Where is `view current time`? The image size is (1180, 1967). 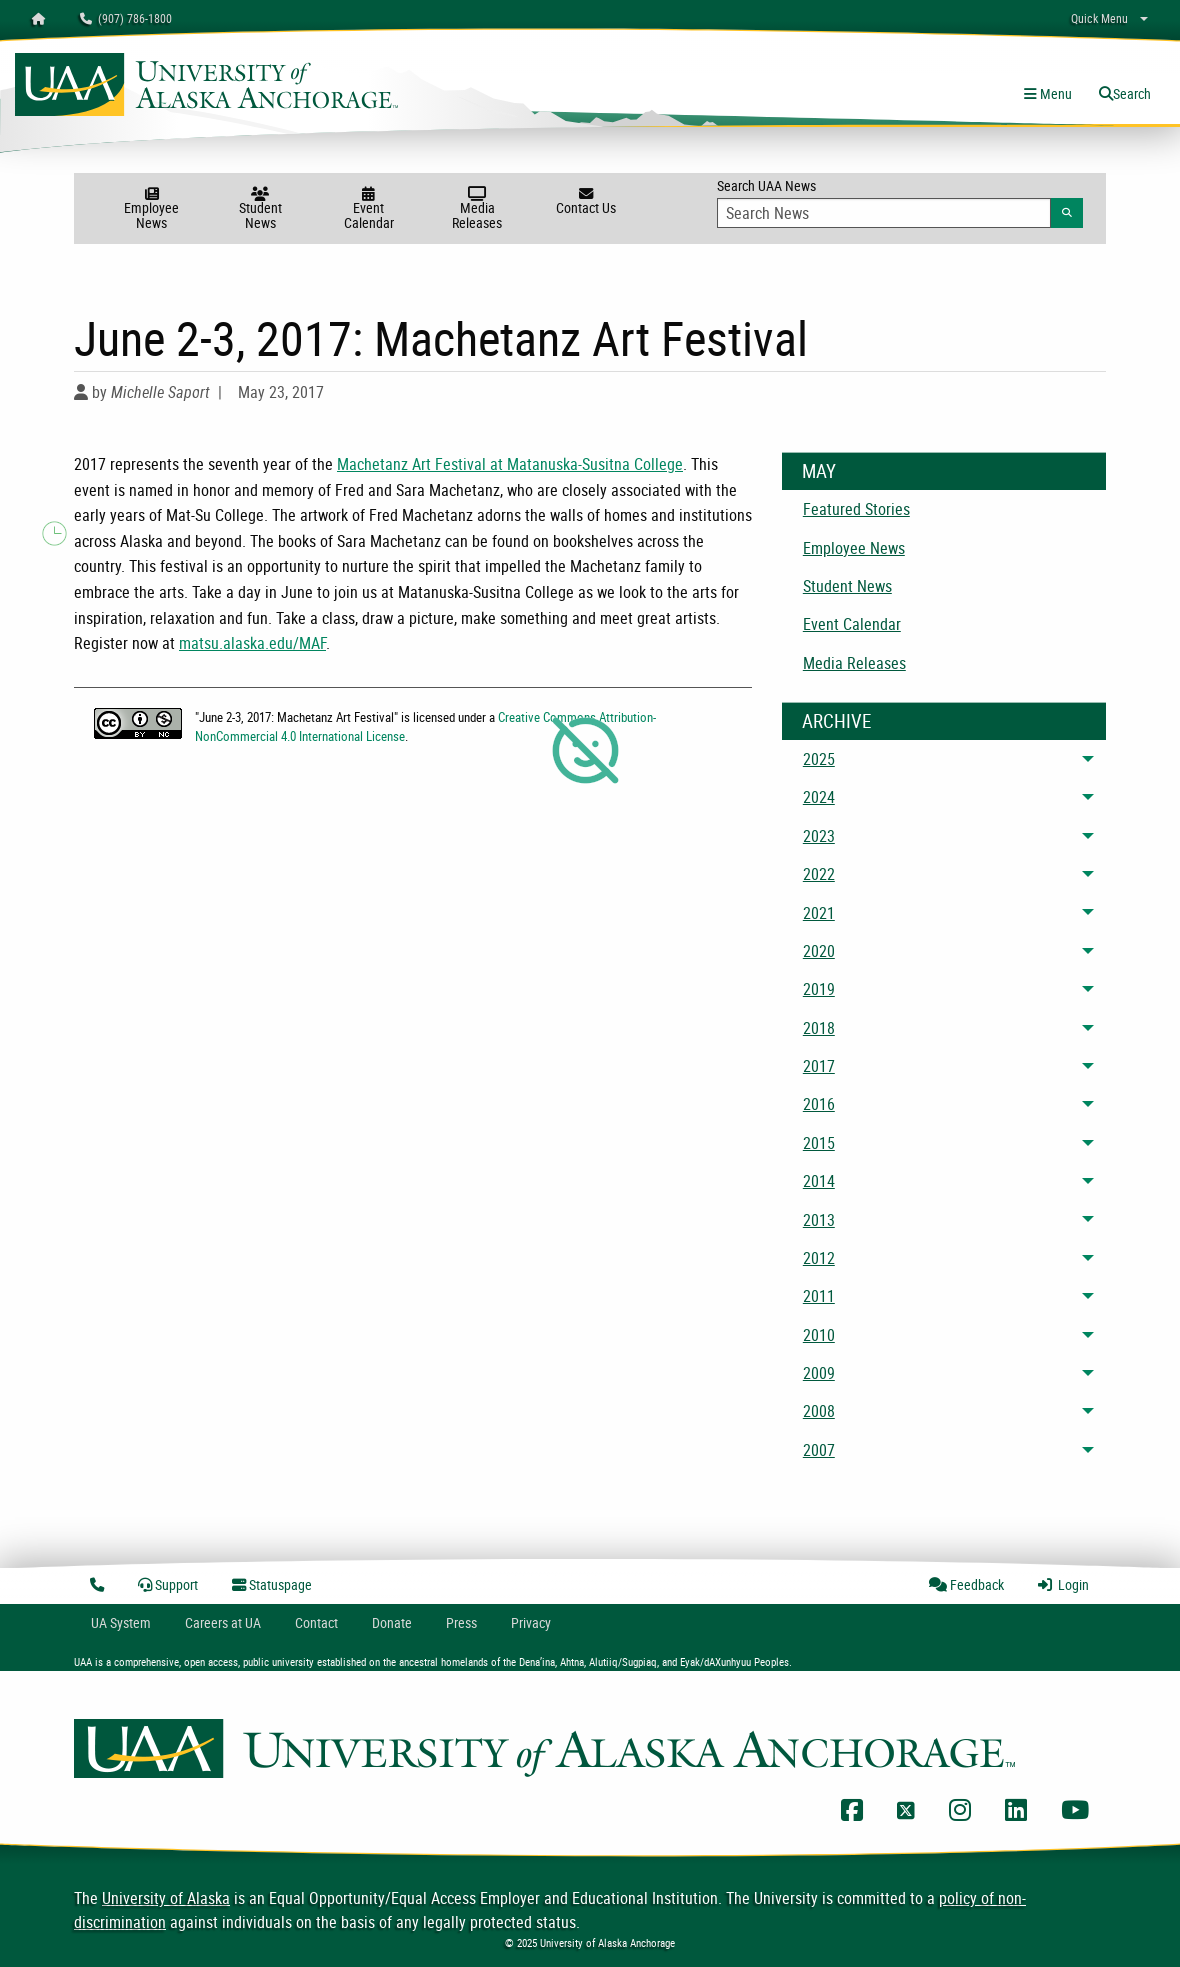
view current time is located at coordinates (54, 533).